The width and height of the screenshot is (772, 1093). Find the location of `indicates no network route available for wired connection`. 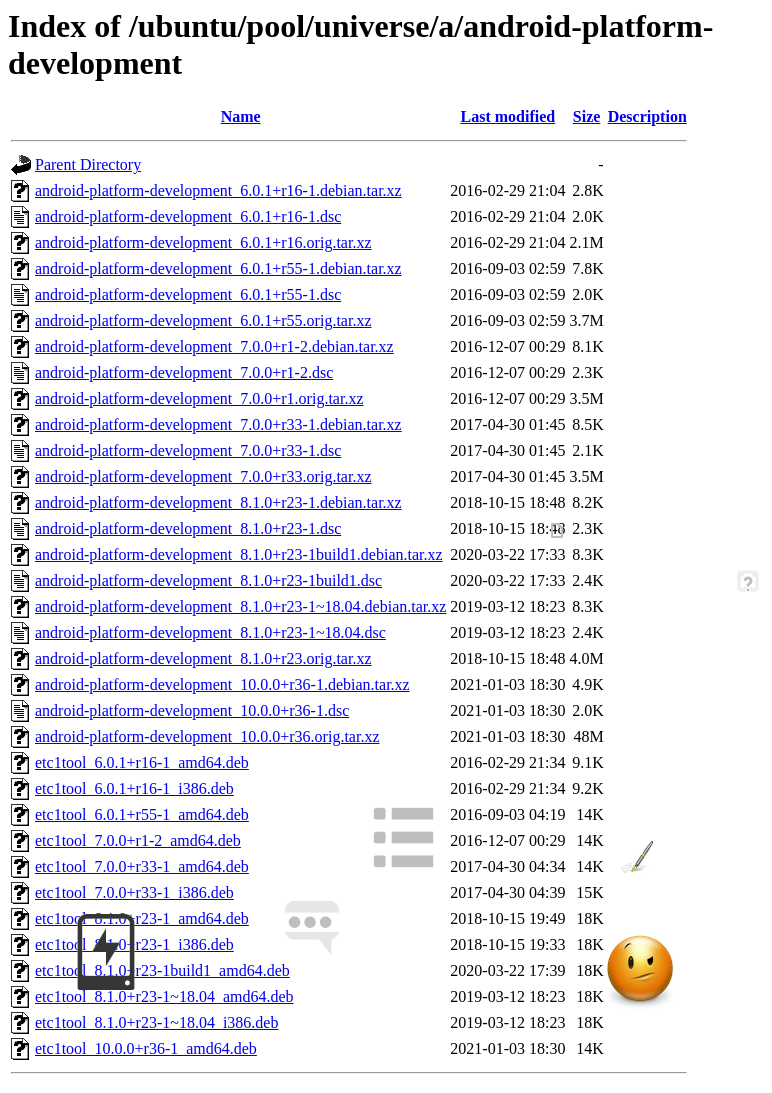

indicates no network route available for wired connection is located at coordinates (748, 581).